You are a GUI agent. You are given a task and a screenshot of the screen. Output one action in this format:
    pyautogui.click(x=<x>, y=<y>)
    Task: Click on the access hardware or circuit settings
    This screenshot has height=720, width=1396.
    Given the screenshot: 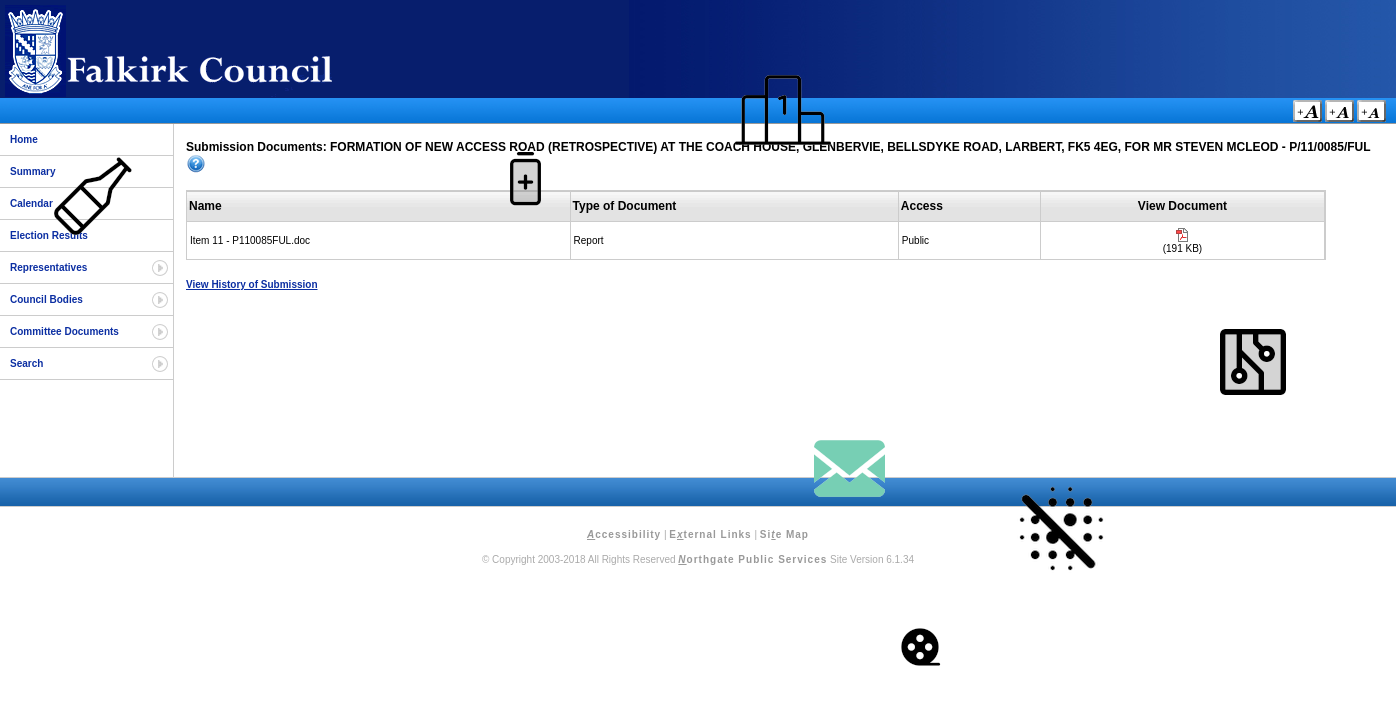 What is the action you would take?
    pyautogui.click(x=1253, y=362)
    